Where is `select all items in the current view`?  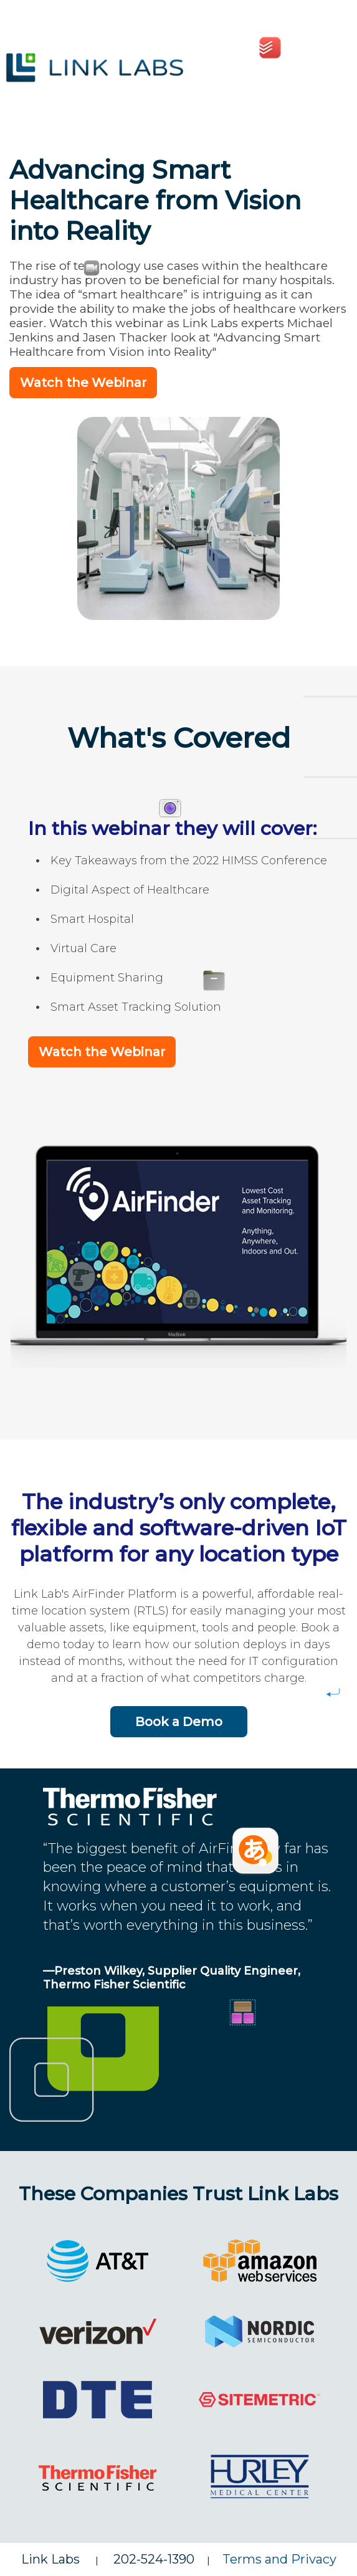
select all items in the current view is located at coordinates (242, 2012).